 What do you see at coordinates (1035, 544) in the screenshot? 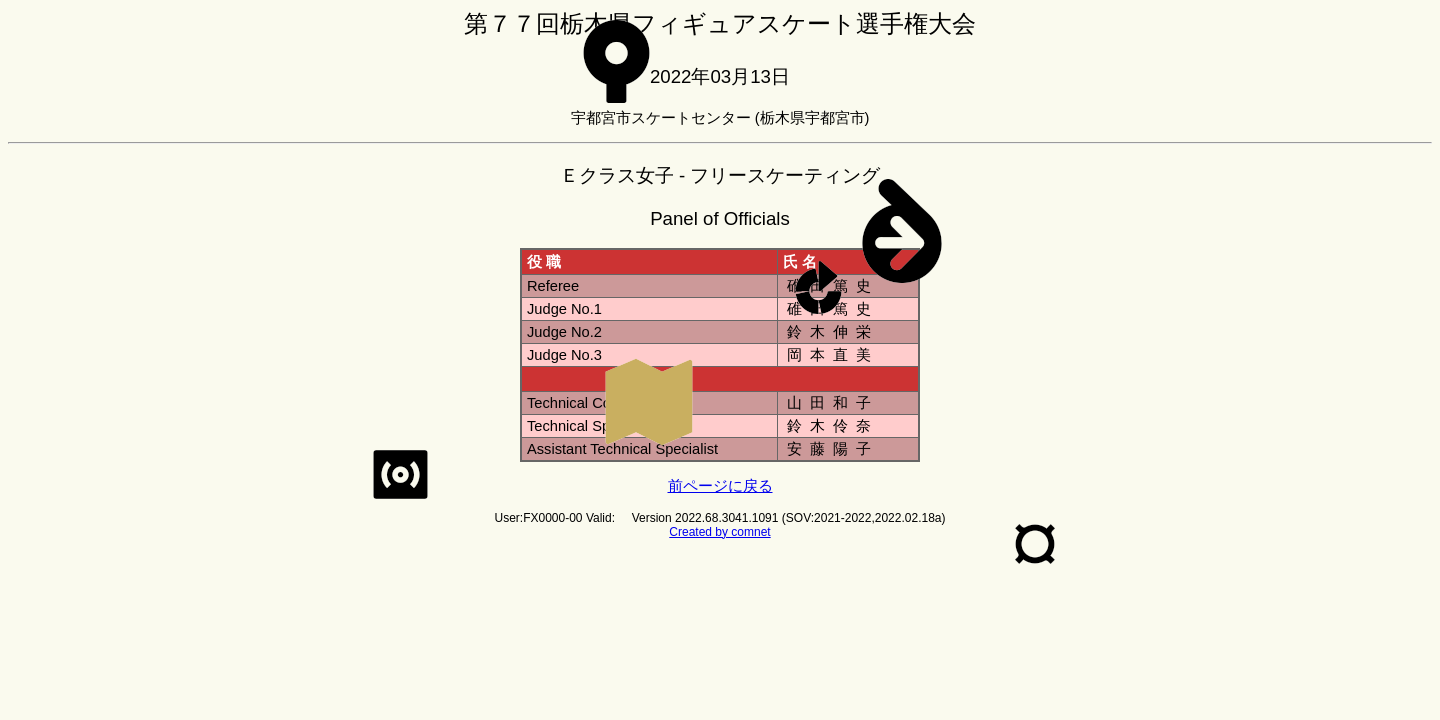
I see `open the Bastyon app` at bounding box center [1035, 544].